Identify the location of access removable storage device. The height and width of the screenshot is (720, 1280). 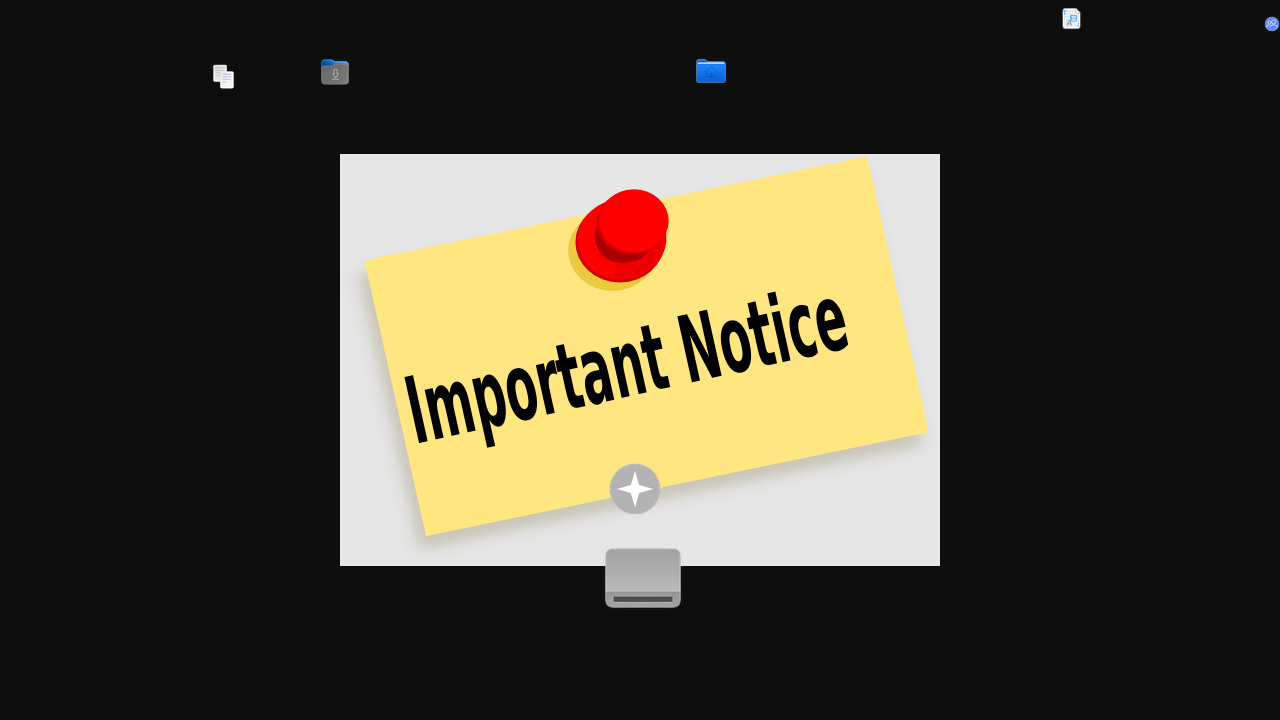
(643, 578).